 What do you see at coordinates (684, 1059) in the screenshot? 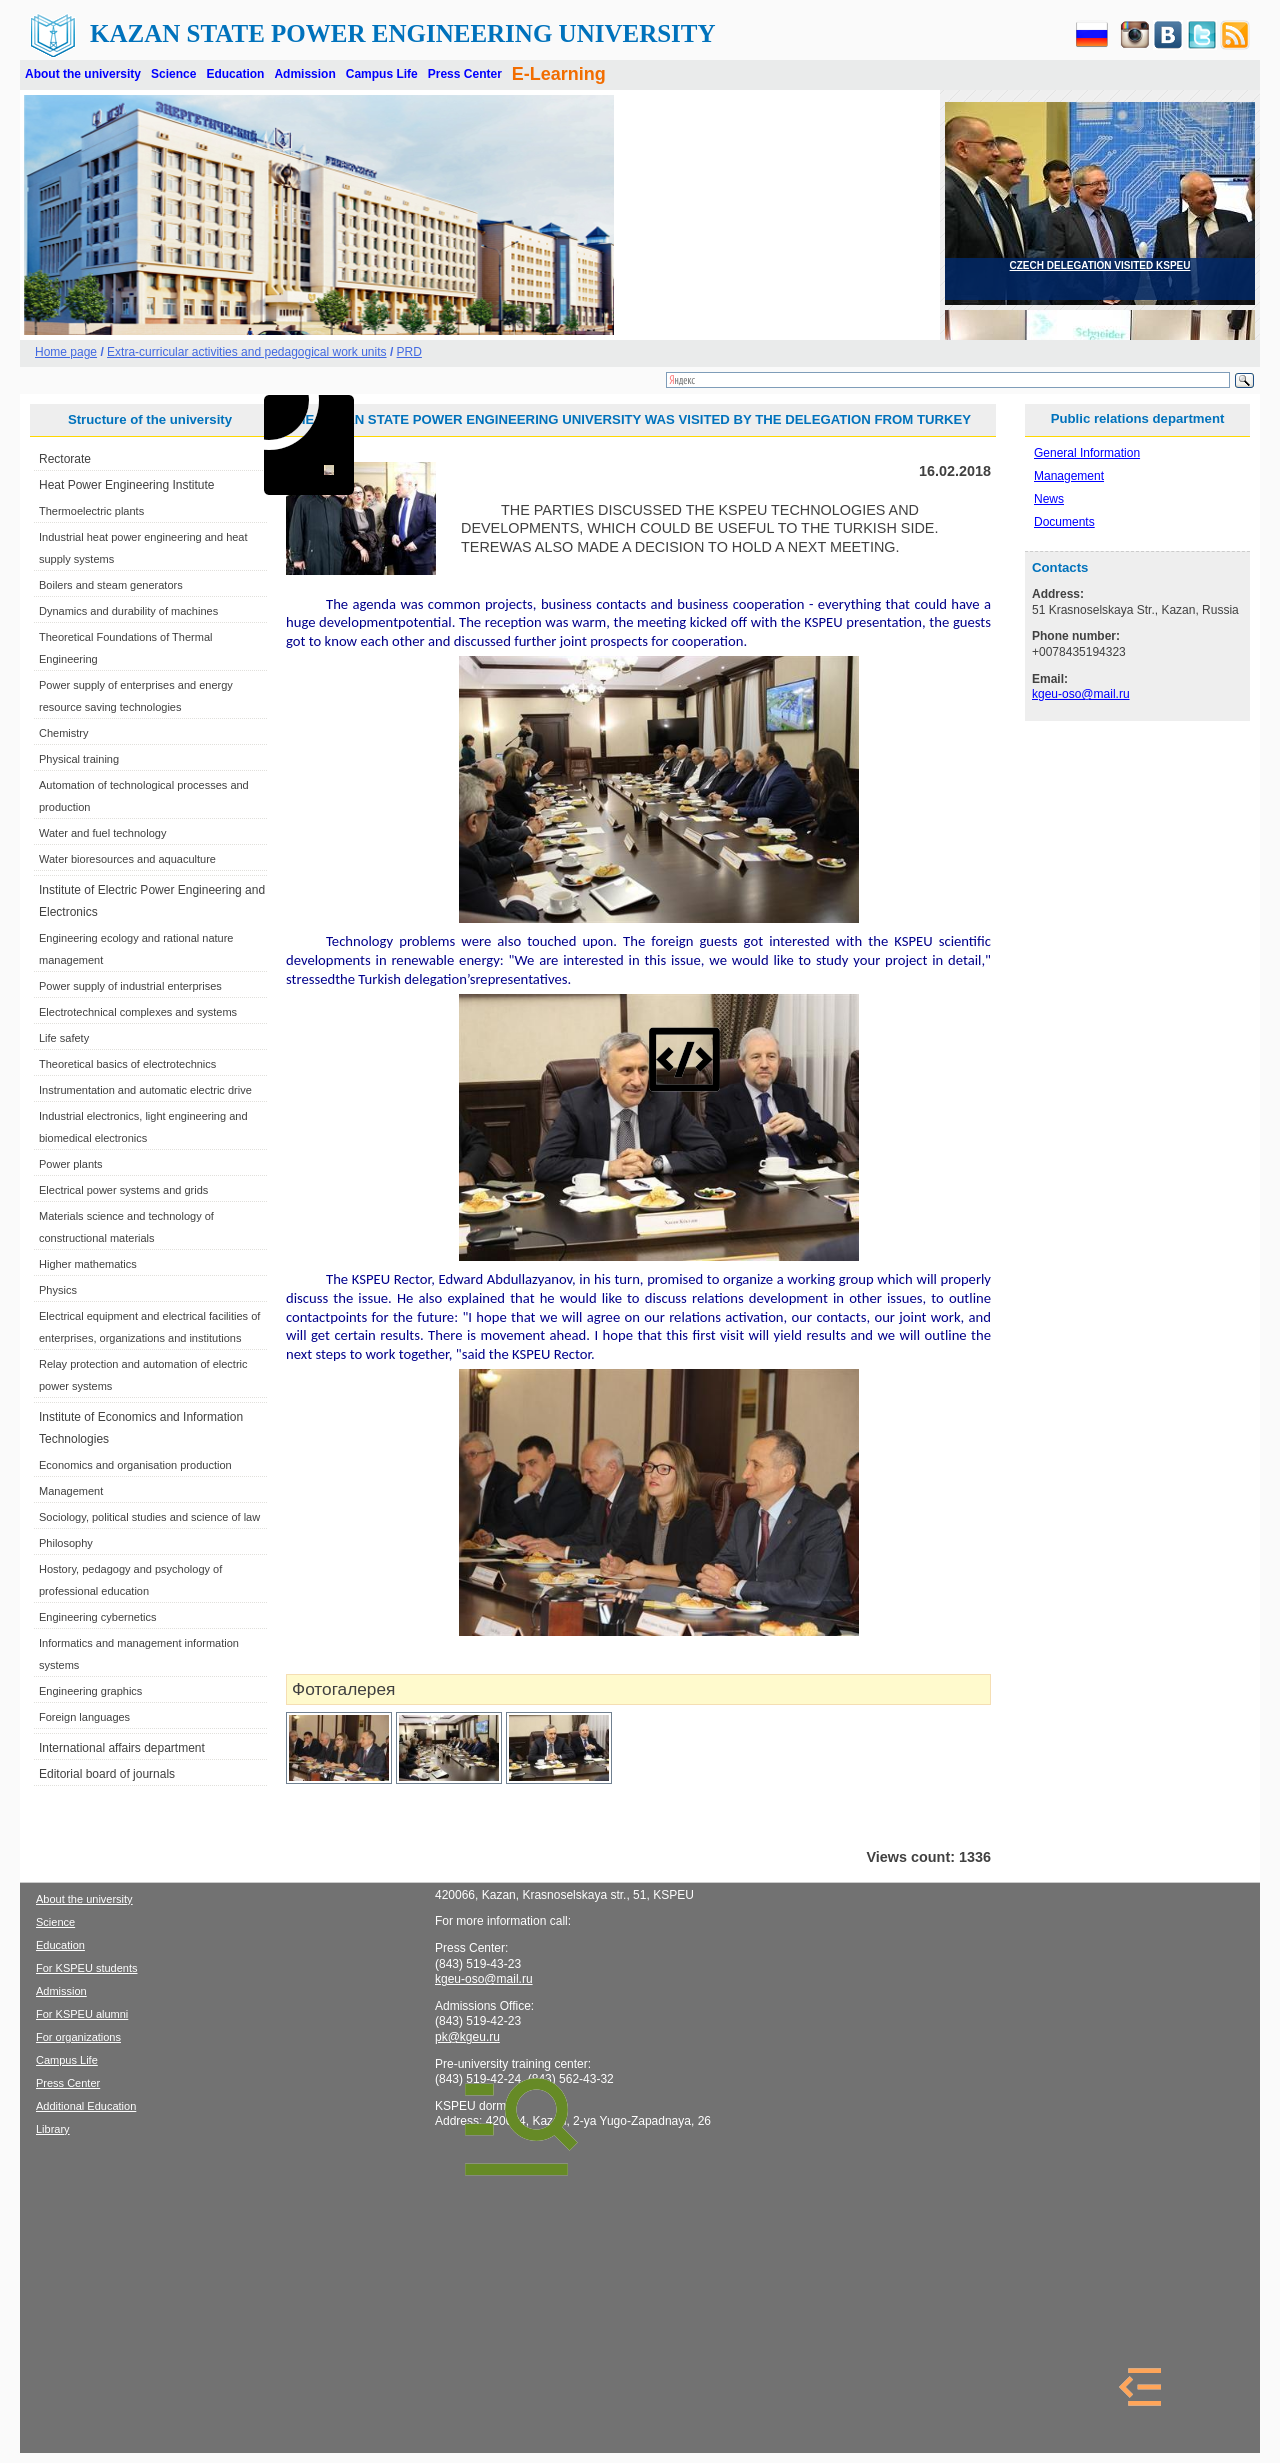
I see `view or edit source code` at bounding box center [684, 1059].